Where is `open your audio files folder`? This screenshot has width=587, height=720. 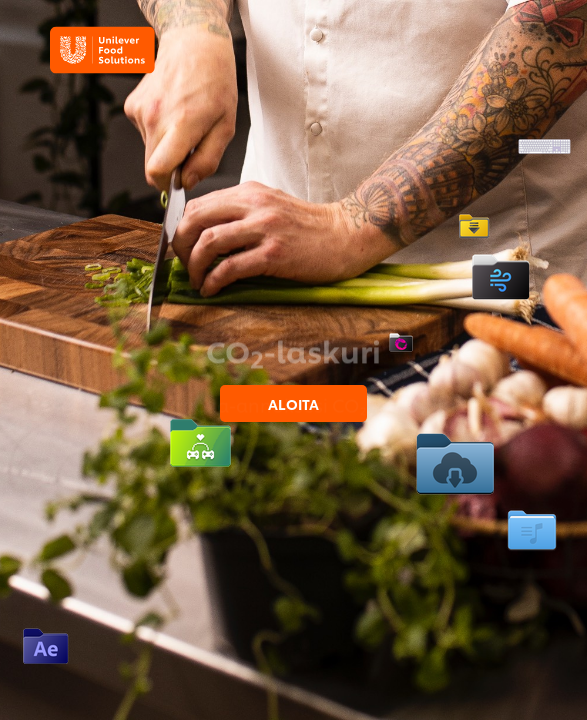
open your audio files folder is located at coordinates (532, 530).